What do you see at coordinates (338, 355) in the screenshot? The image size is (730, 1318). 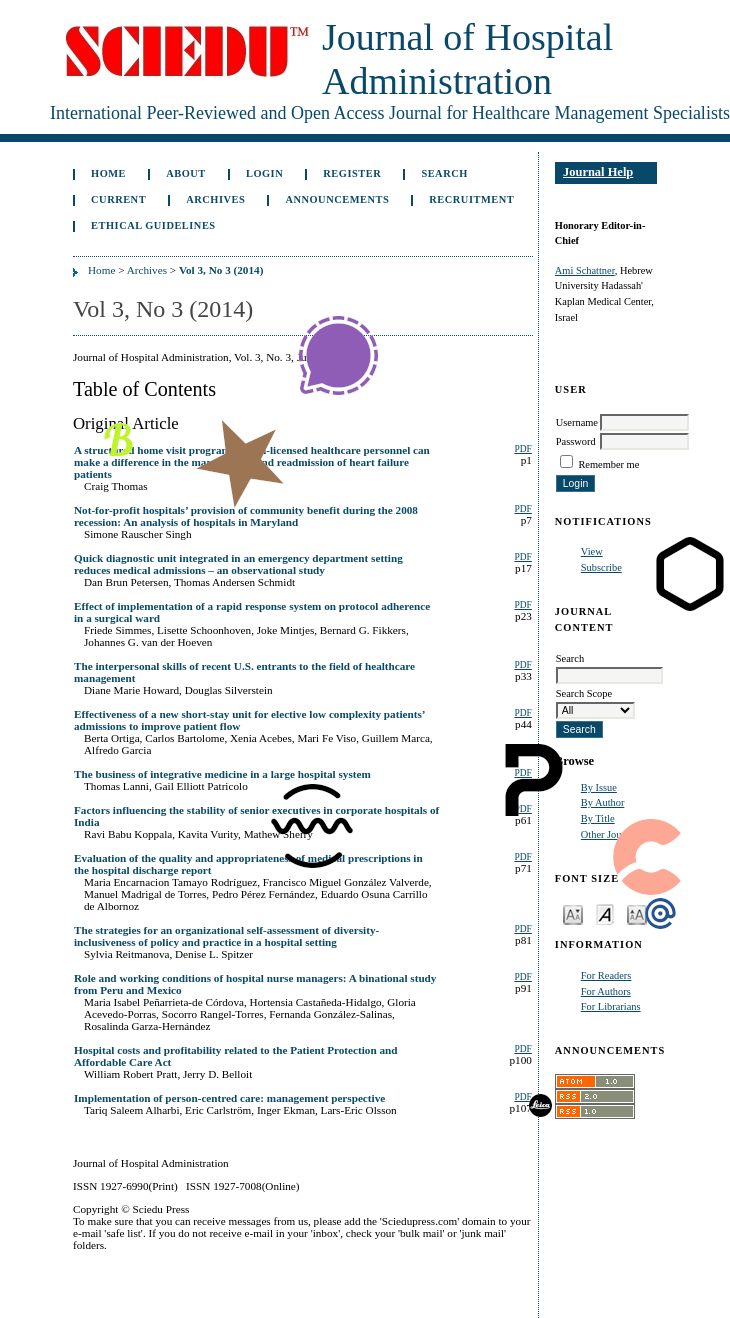 I see `open signal messenger` at bounding box center [338, 355].